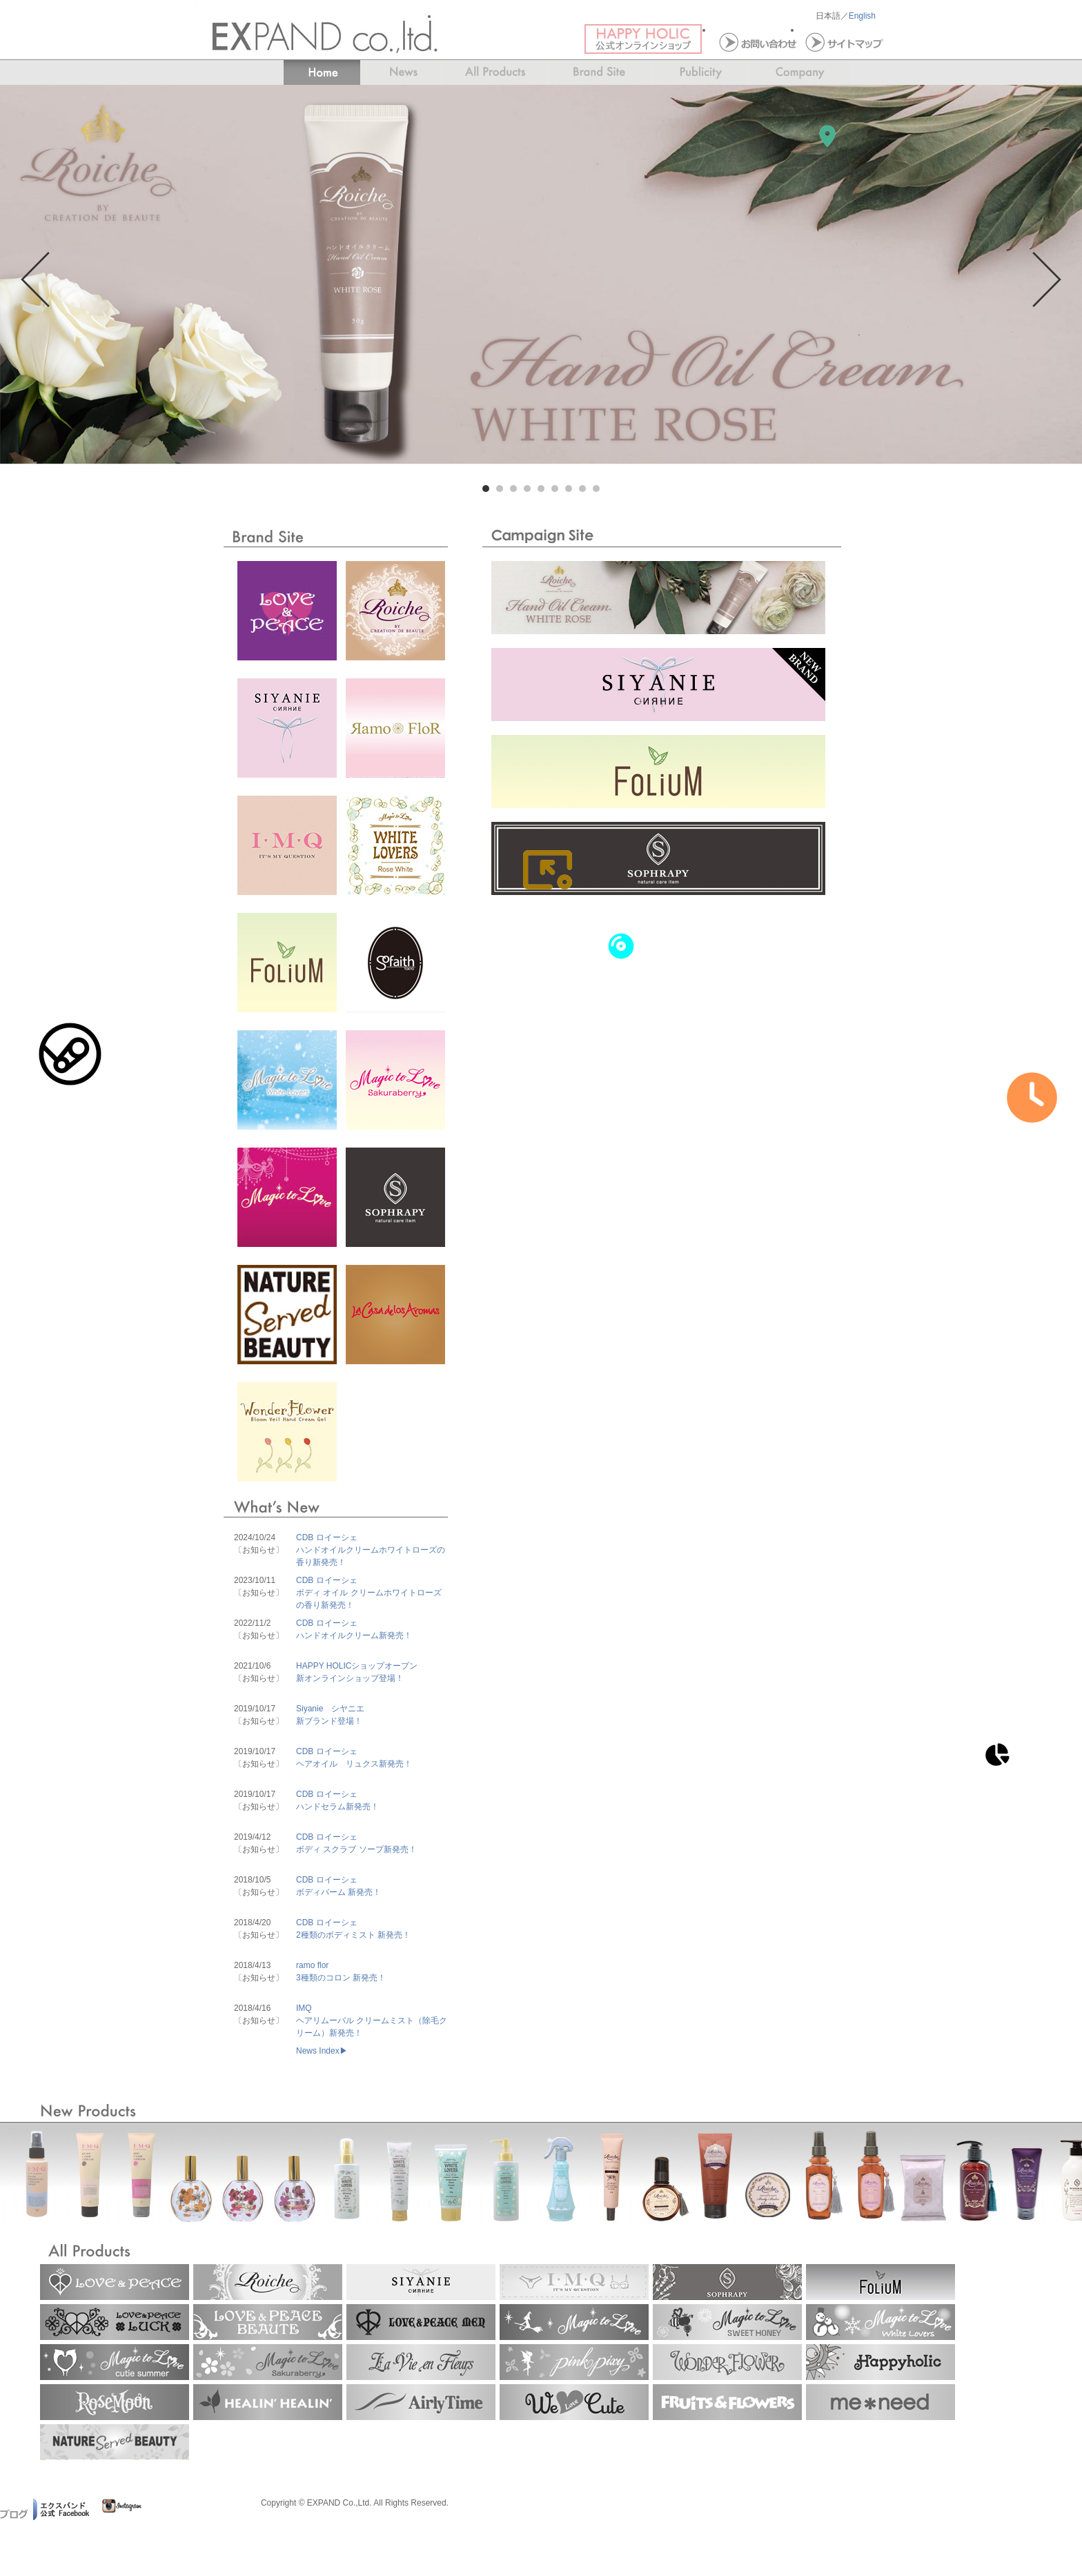 Image resolution: width=1082 pixels, height=2576 pixels. Describe the element at coordinates (70, 1054) in the screenshot. I see `open Steam gaming platform` at that location.